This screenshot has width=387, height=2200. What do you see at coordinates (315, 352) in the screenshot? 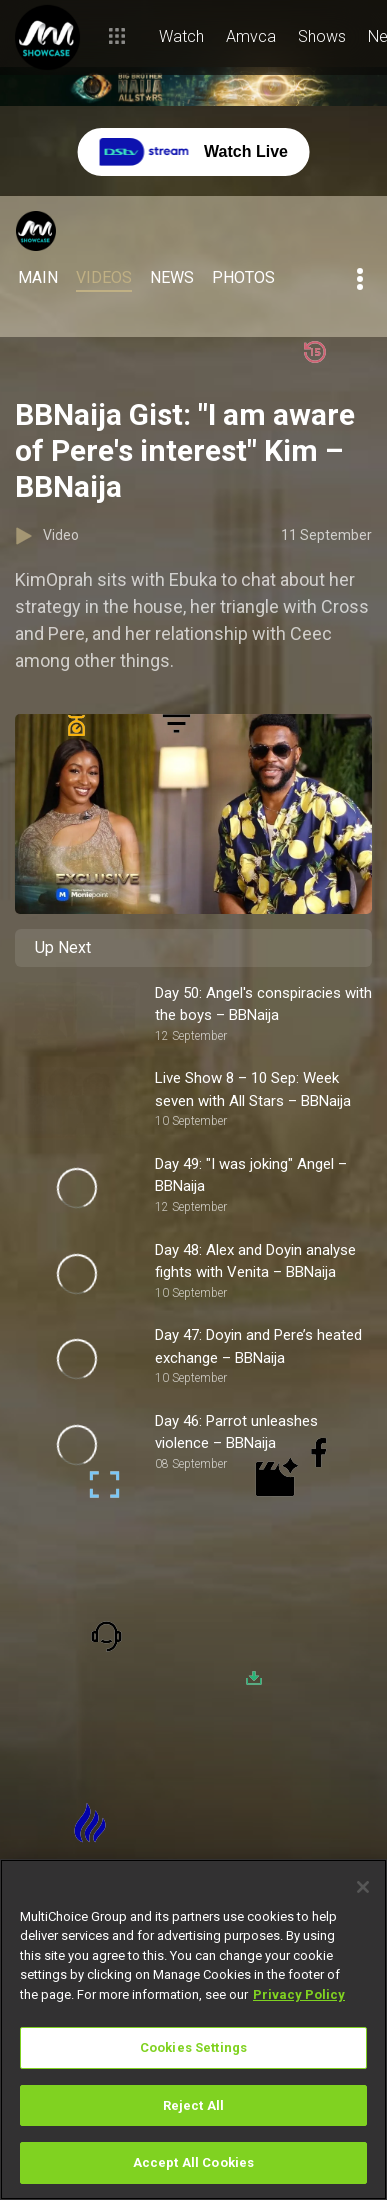
I see `rewind 15 seconds` at bounding box center [315, 352].